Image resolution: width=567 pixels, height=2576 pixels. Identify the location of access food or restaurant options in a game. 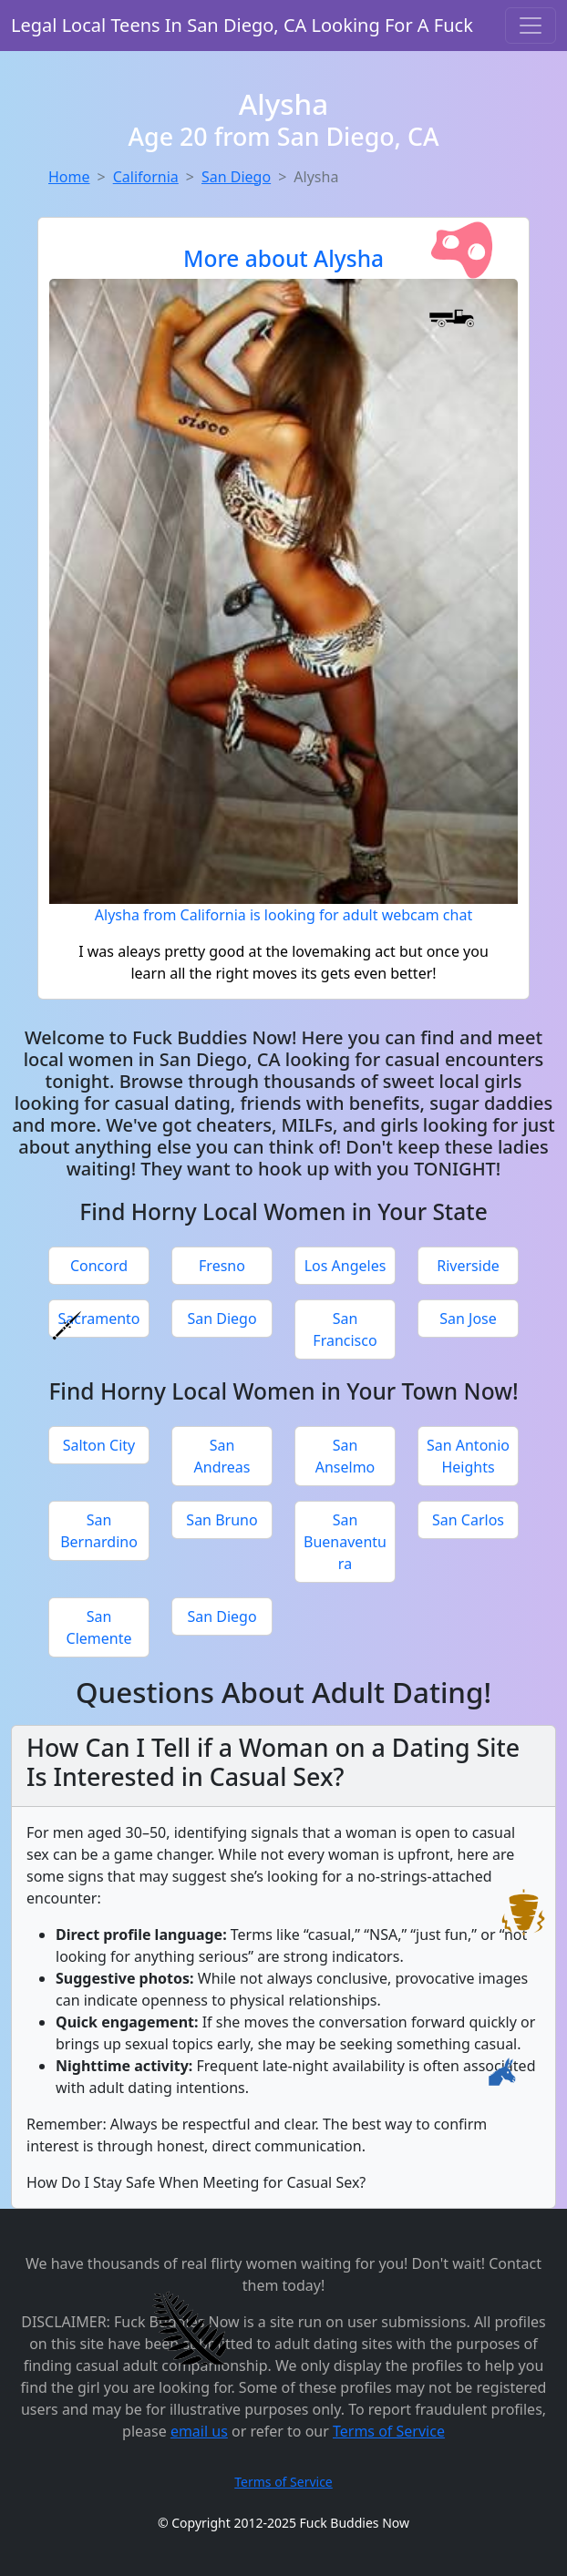
(523, 1912).